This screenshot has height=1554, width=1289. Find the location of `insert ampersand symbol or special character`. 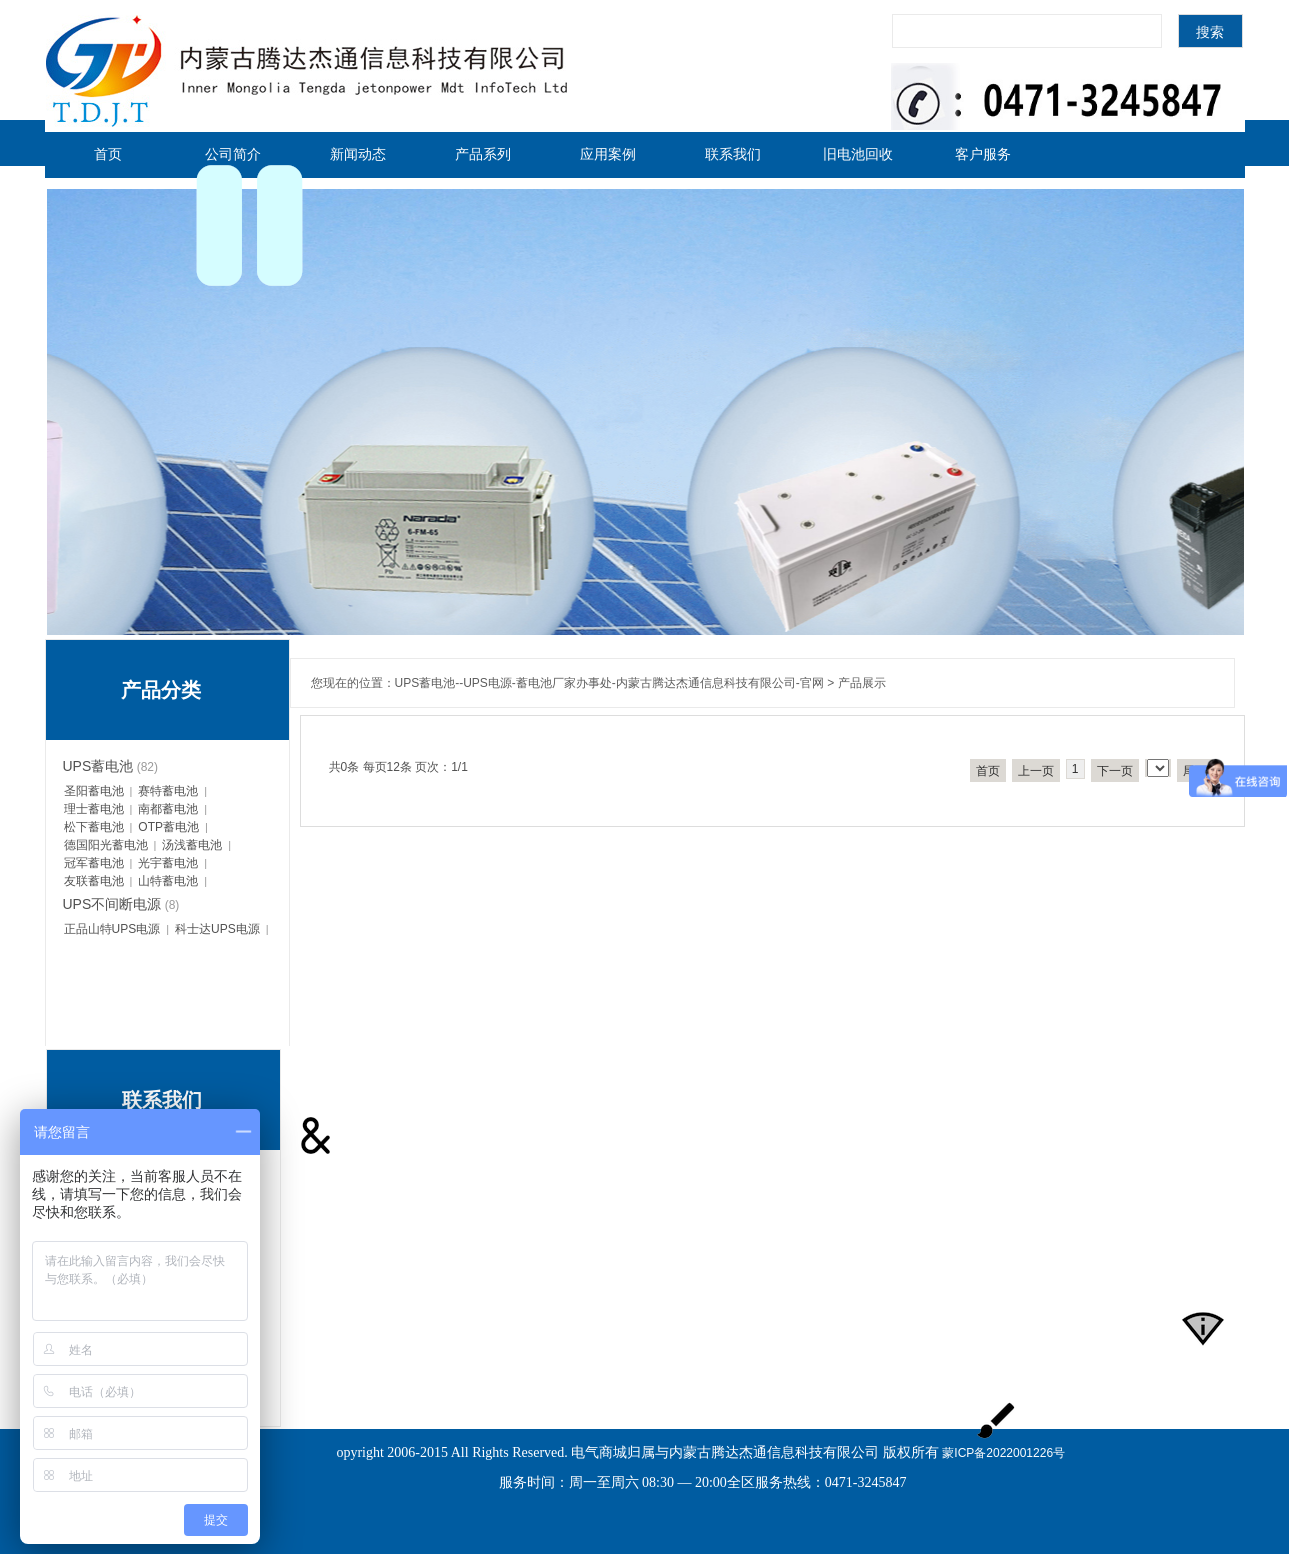

insert ampersand symbol or special character is located at coordinates (313, 1135).